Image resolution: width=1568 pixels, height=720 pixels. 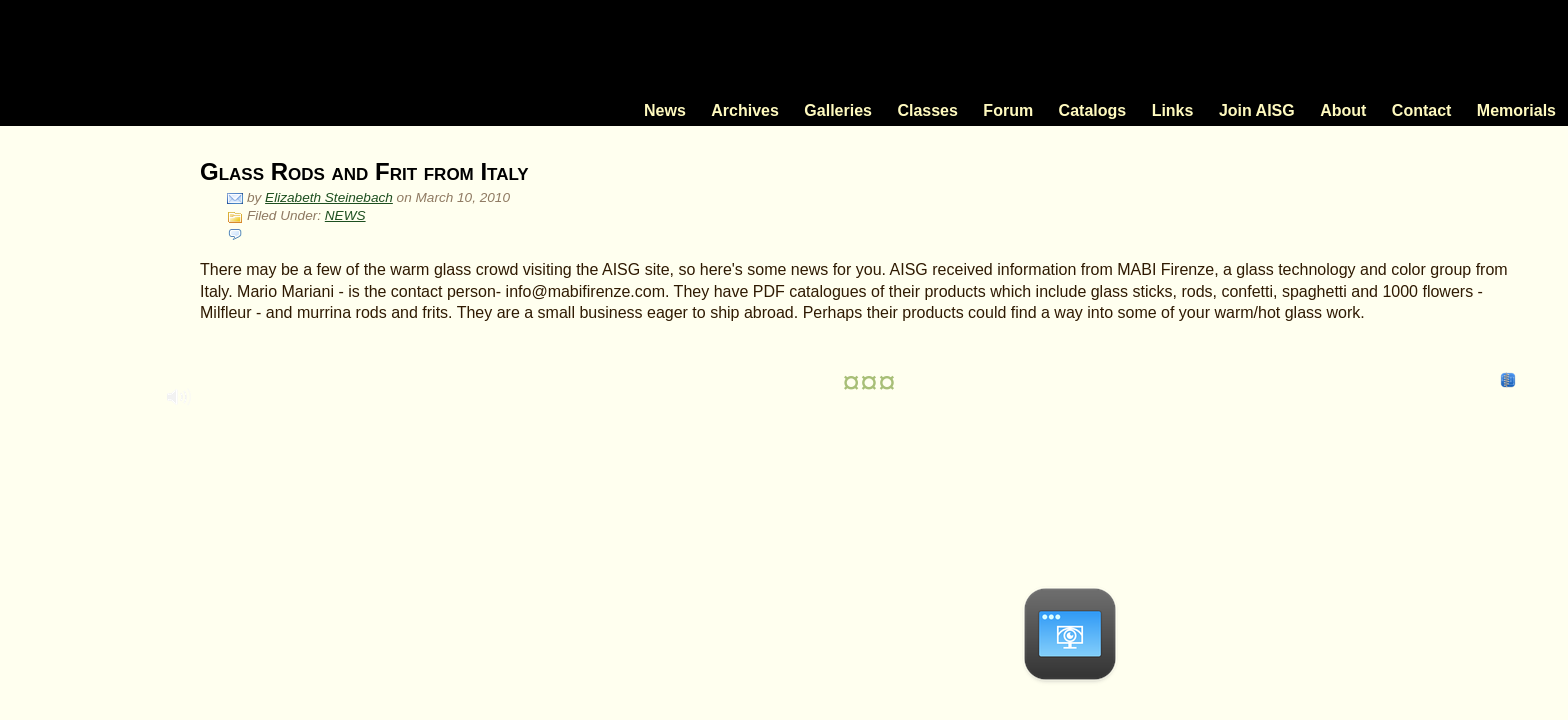 I want to click on open remote desktop or screen sharing preferences, so click(x=1070, y=634).